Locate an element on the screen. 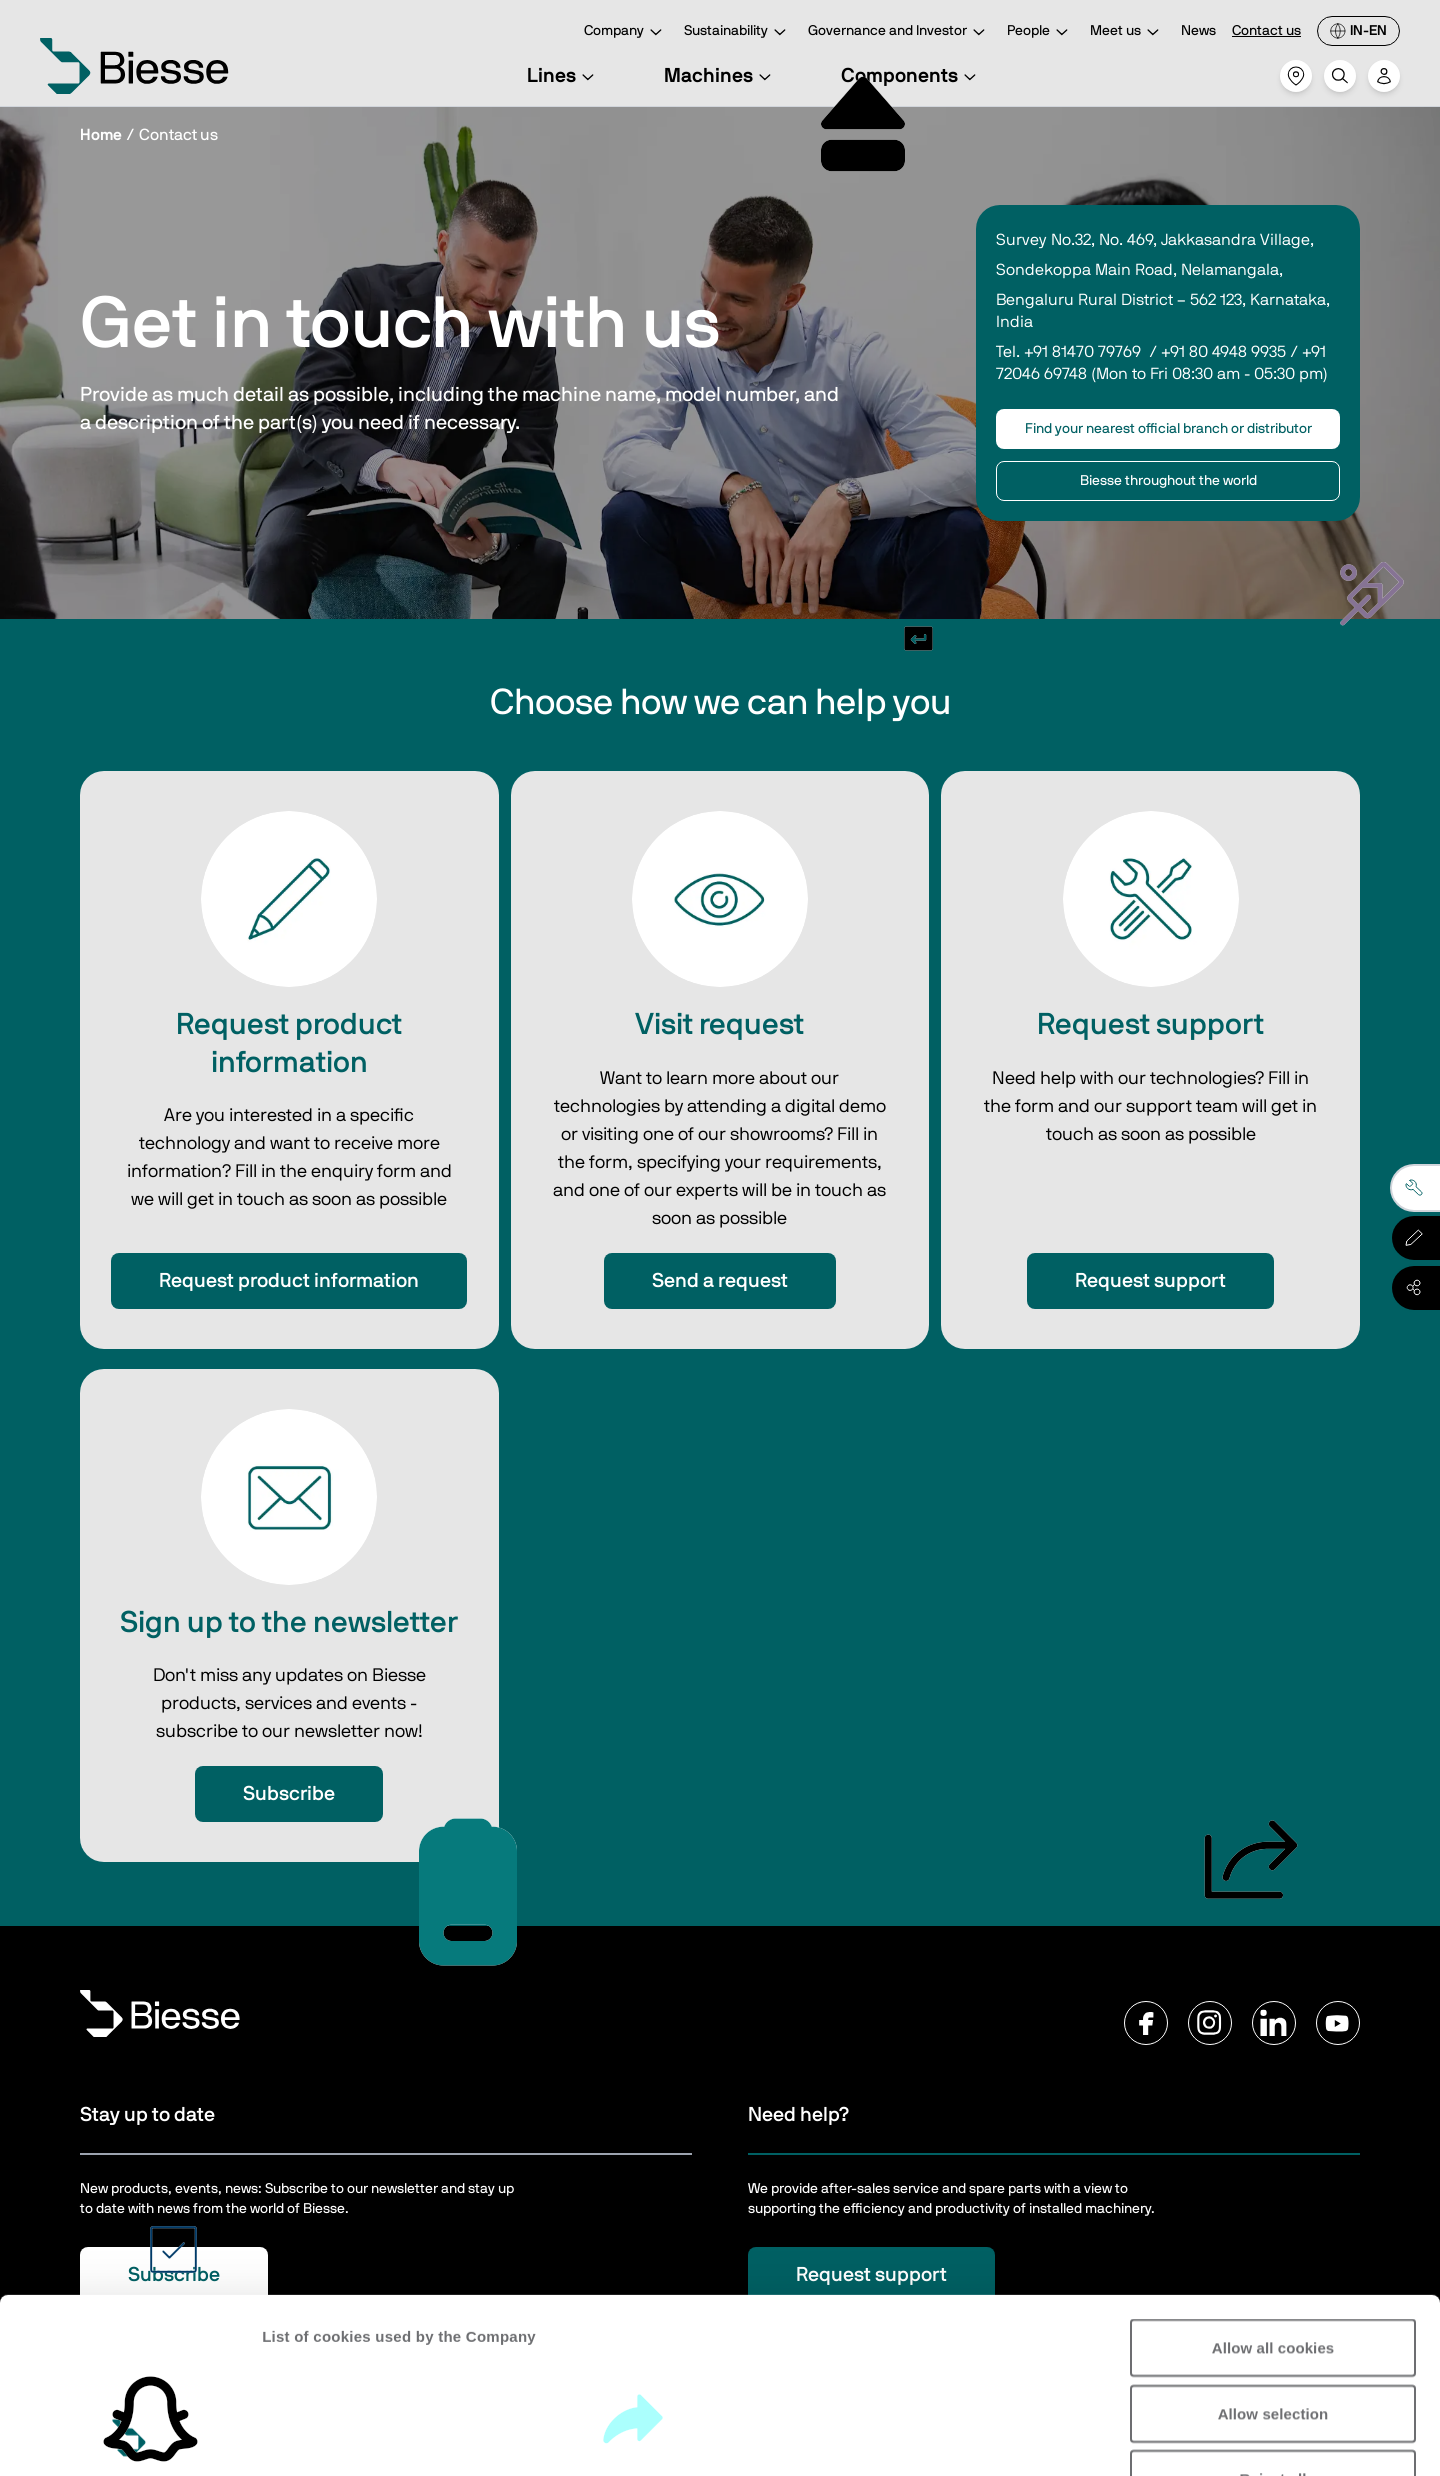  share this content is located at coordinates (1251, 1856).